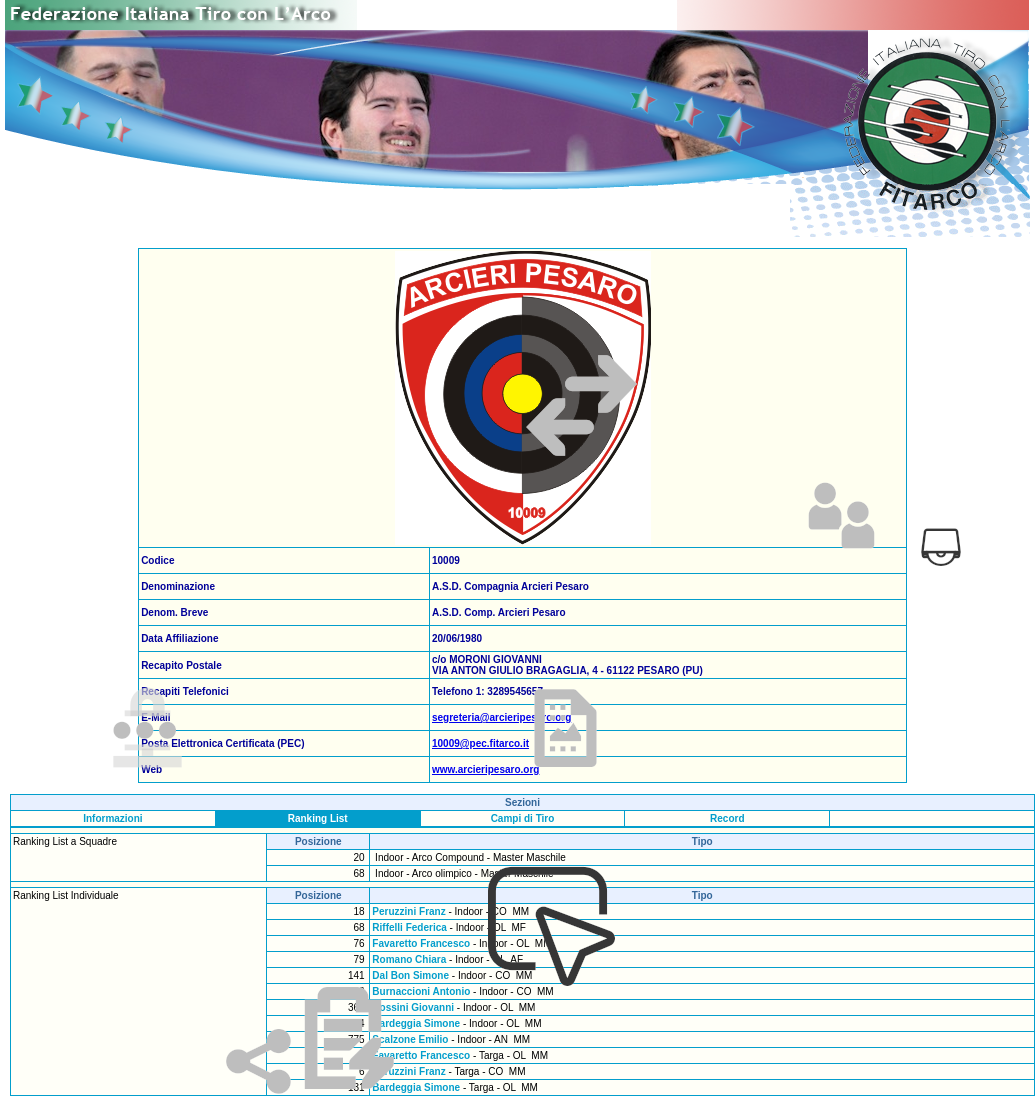 The image size is (1035, 1101). What do you see at coordinates (551, 922) in the screenshot?
I see `access pointer and cursor accessibility settings` at bounding box center [551, 922].